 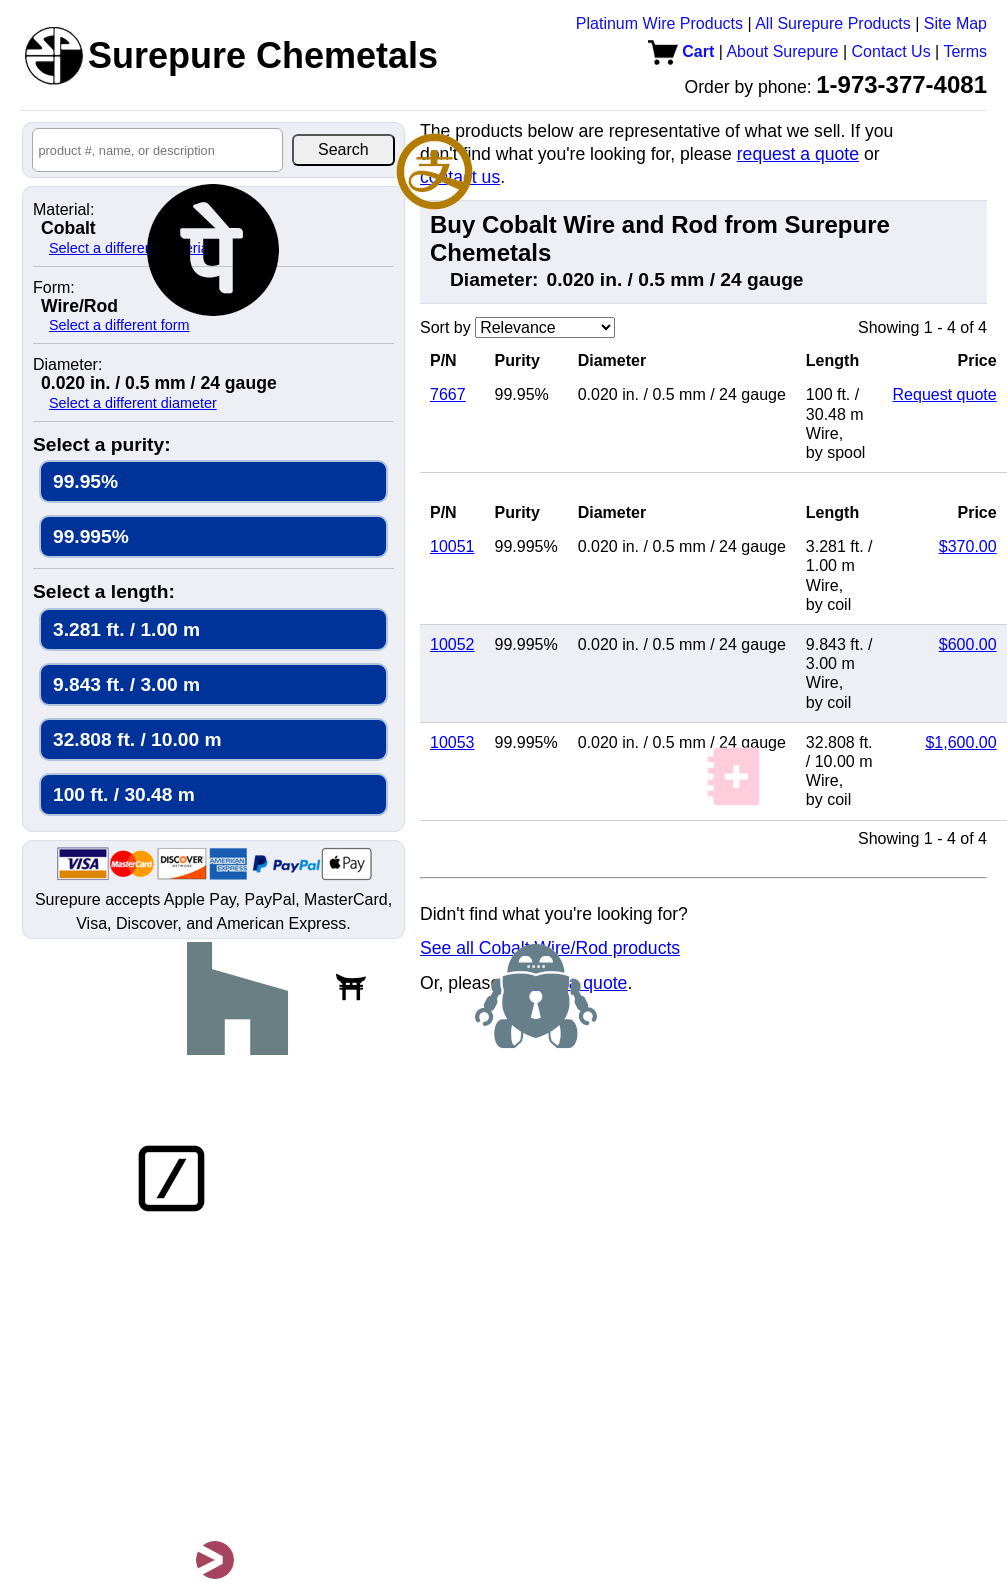 I want to click on open PhonePe payment app, so click(x=213, y=250).